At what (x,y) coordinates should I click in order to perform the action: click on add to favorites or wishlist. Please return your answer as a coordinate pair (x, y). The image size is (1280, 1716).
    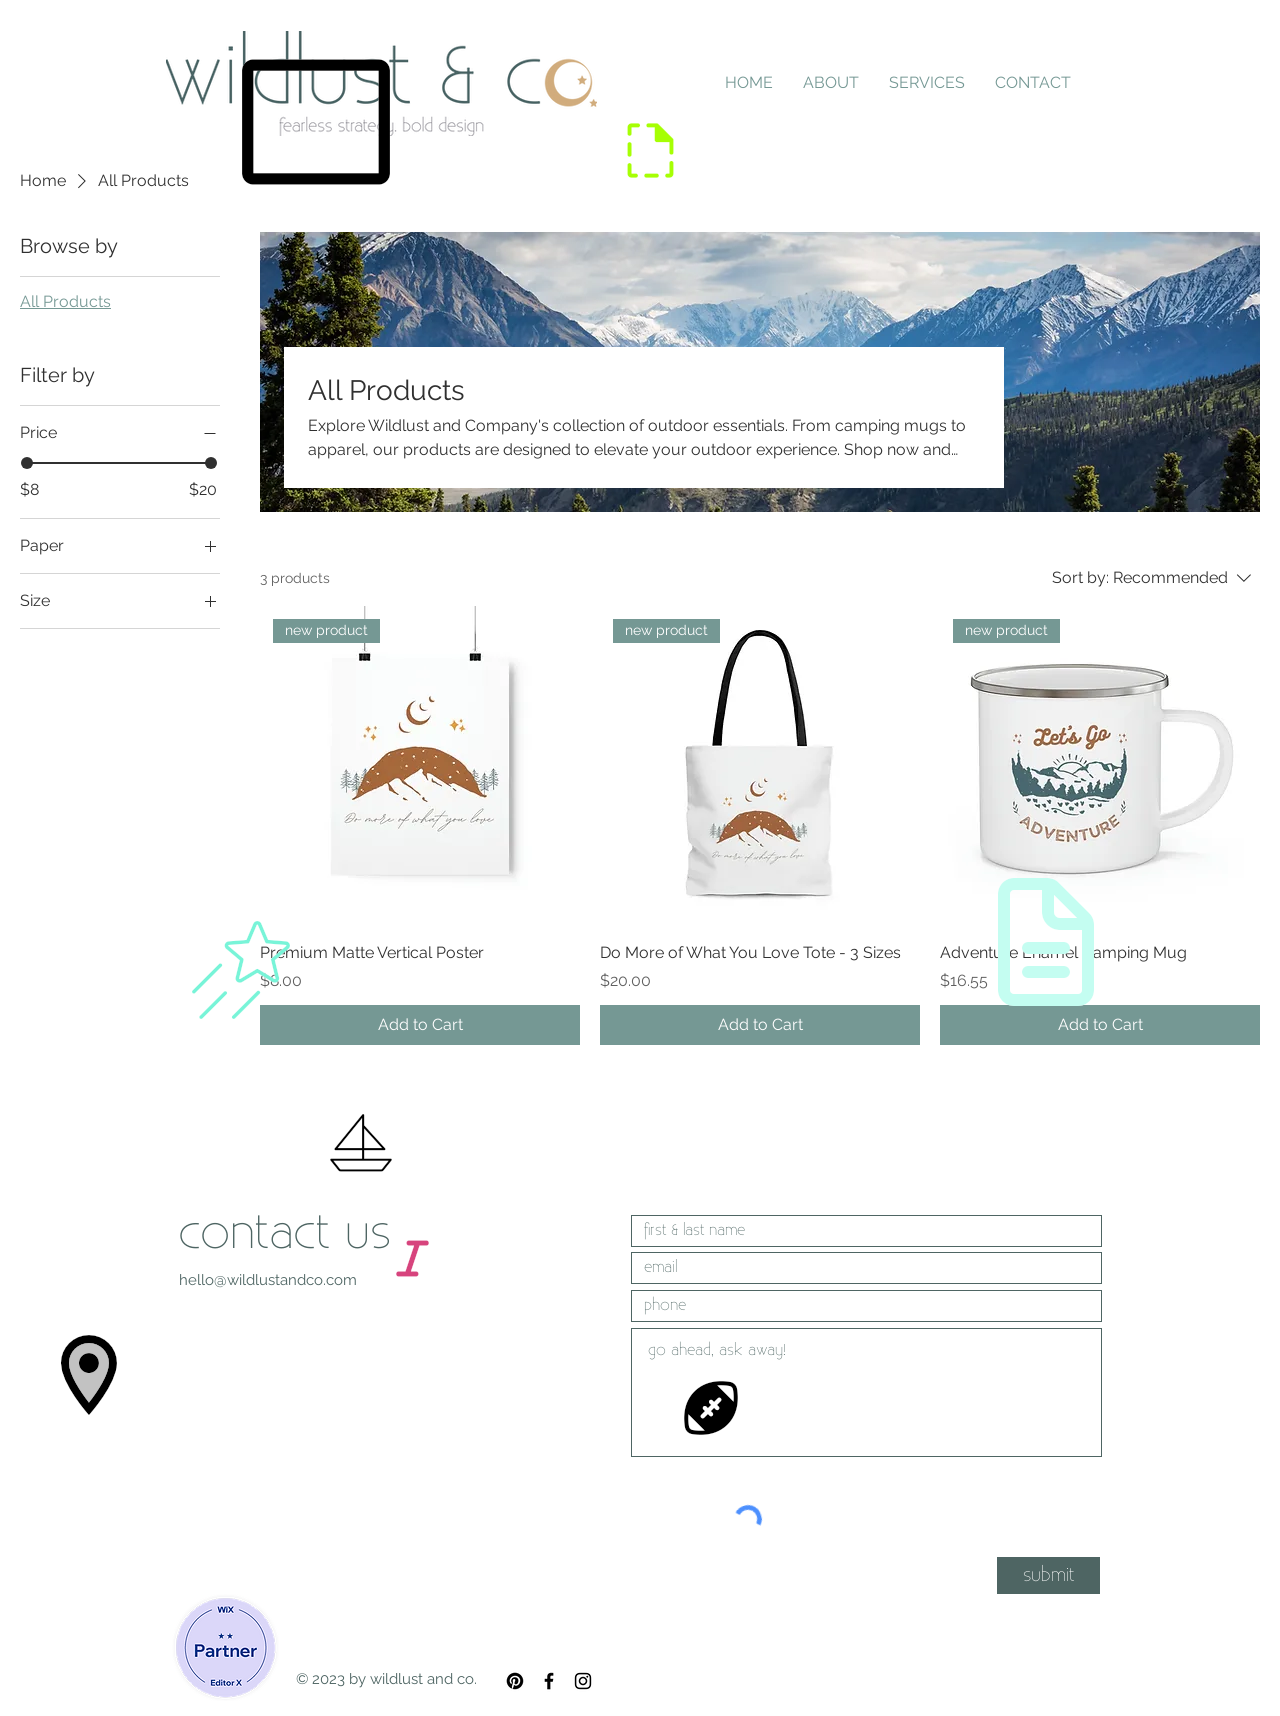
    Looking at the image, I should click on (241, 970).